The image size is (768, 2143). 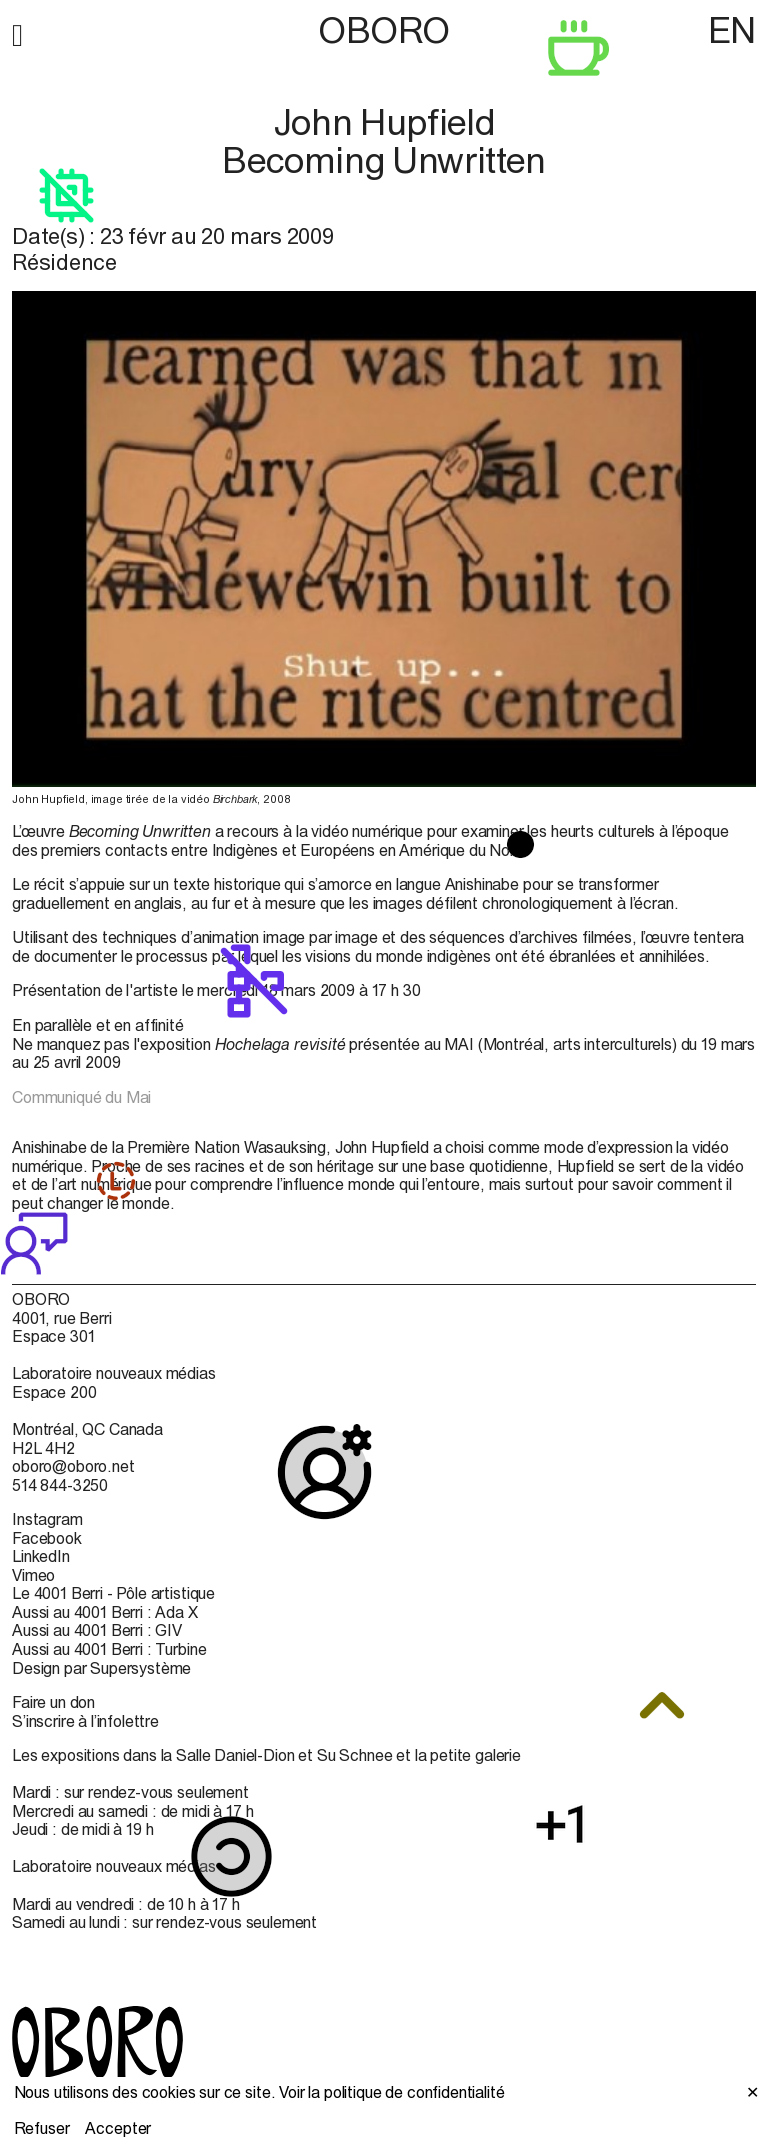 I want to click on indicates an active or selected state, so click(x=520, y=844).